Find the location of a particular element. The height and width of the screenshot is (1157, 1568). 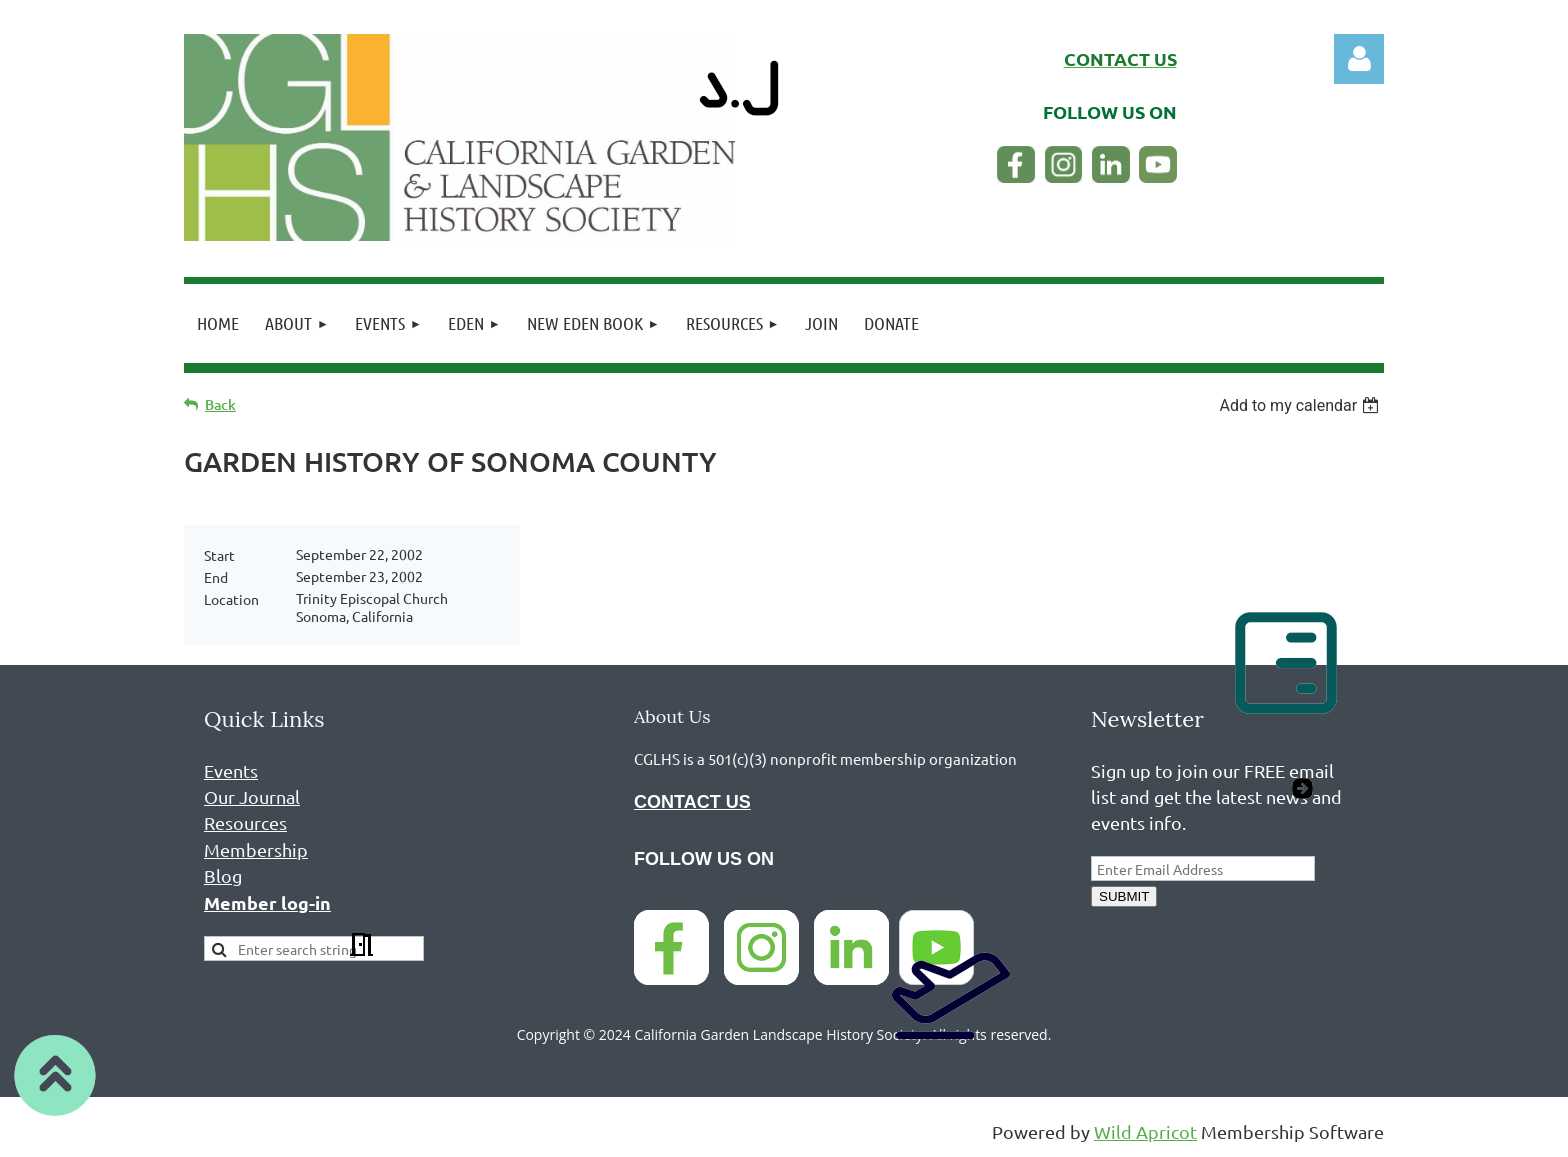

scroll to top of page is located at coordinates (55, 1075).